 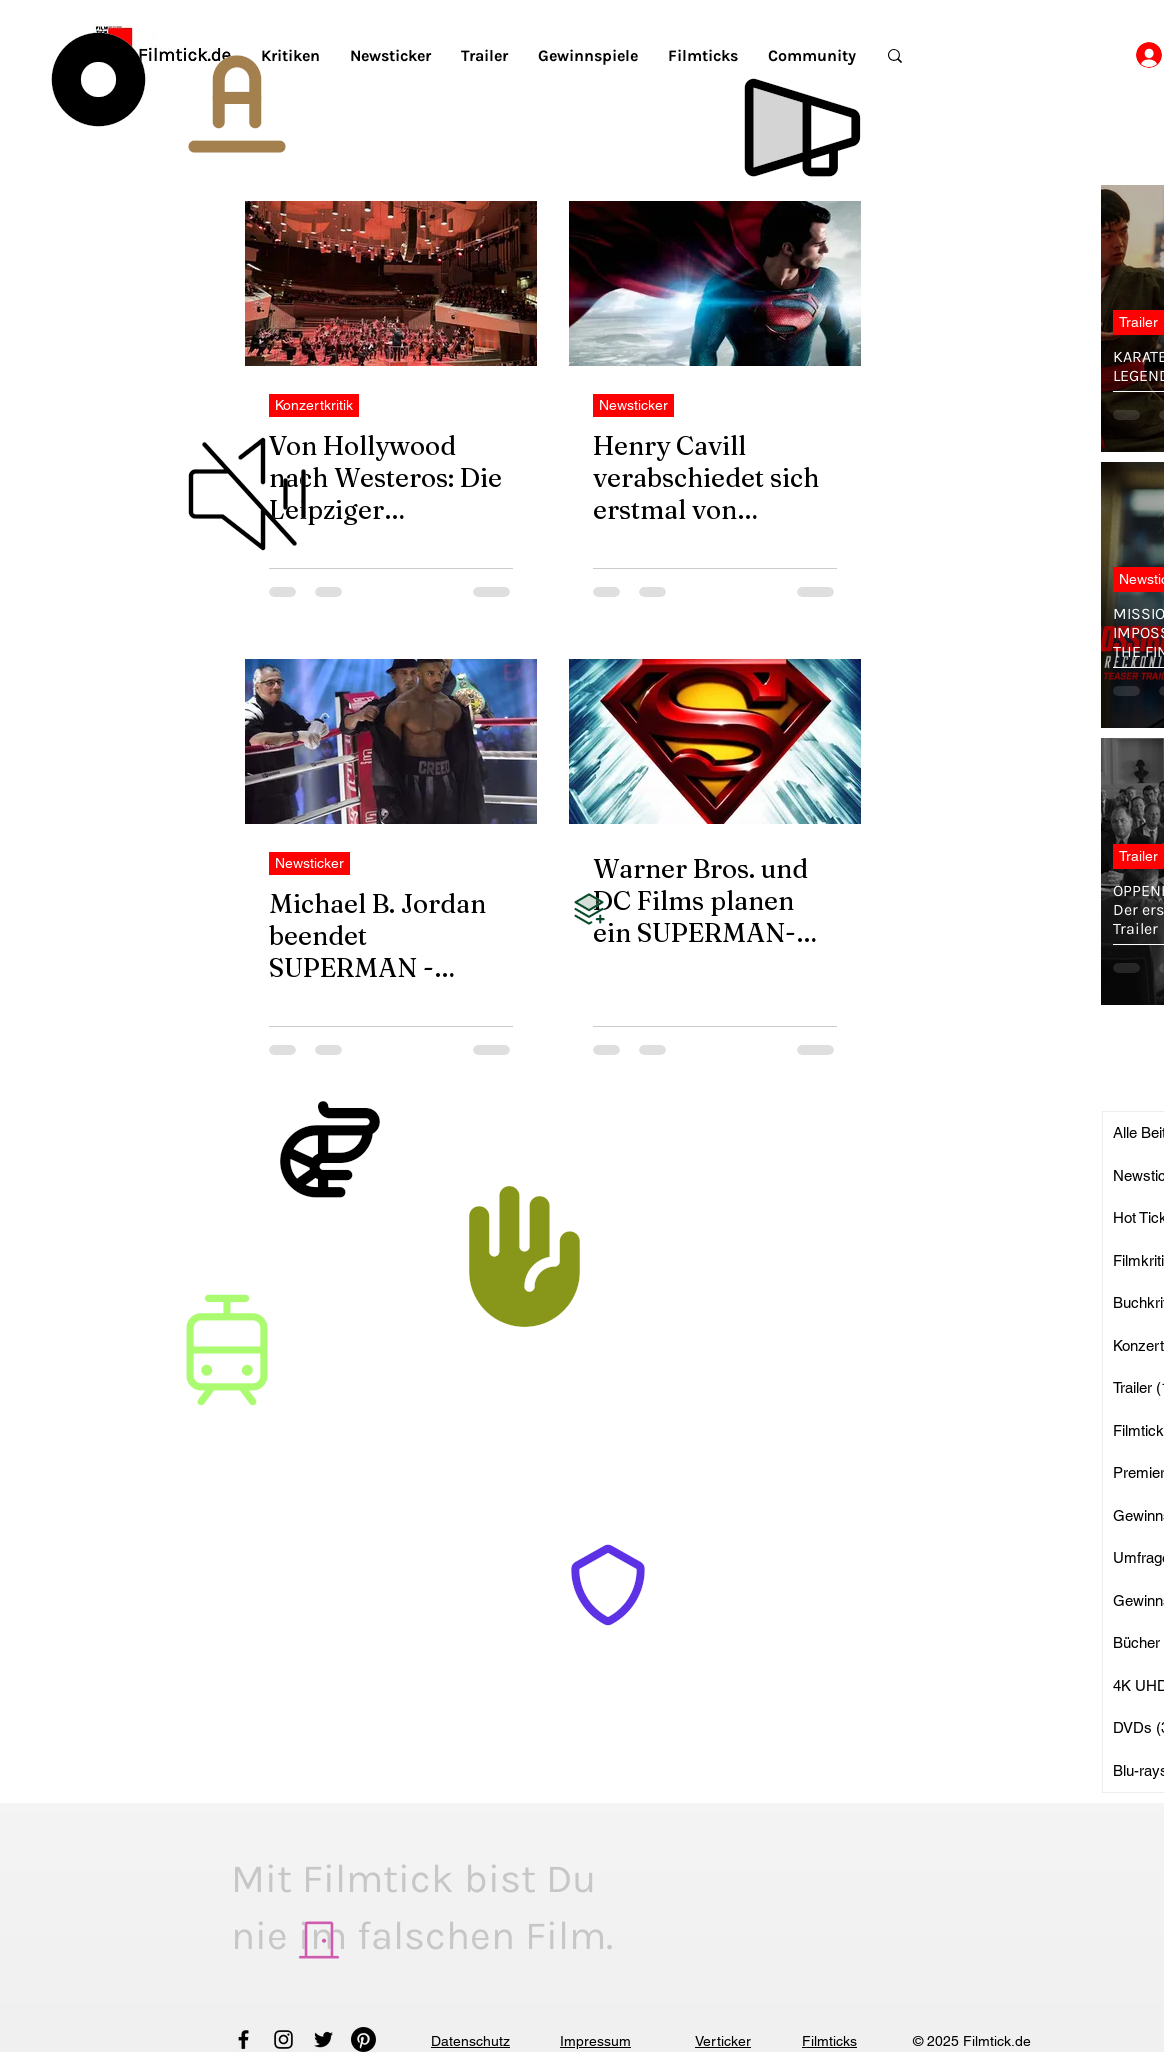 I want to click on mute audio or sound, so click(x=245, y=494).